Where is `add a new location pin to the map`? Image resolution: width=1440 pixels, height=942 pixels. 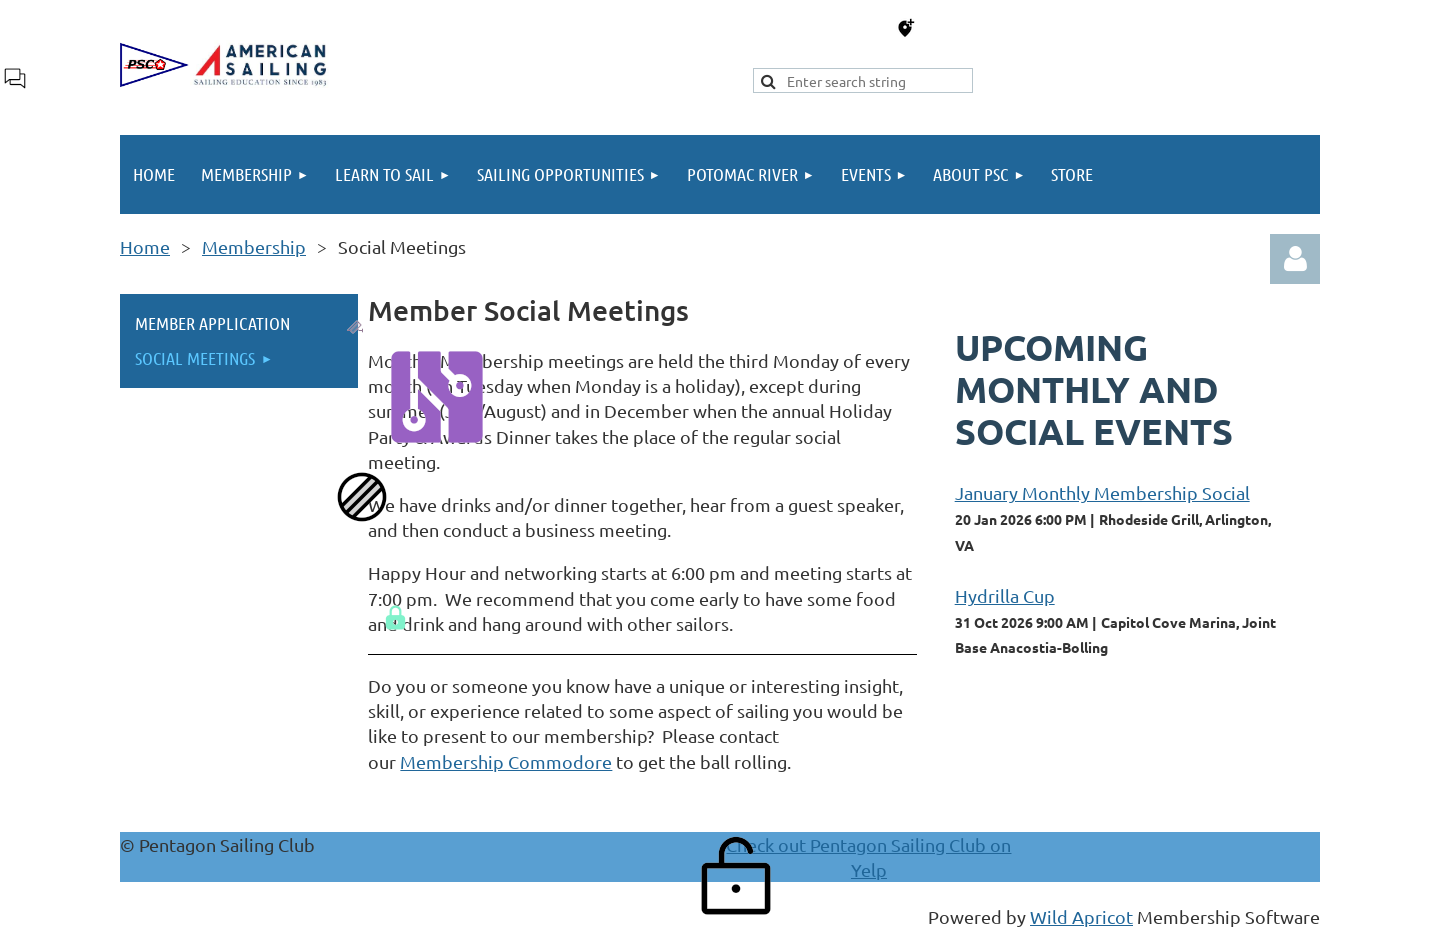 add a new location pin to the map is located at coordinates (905, 28).